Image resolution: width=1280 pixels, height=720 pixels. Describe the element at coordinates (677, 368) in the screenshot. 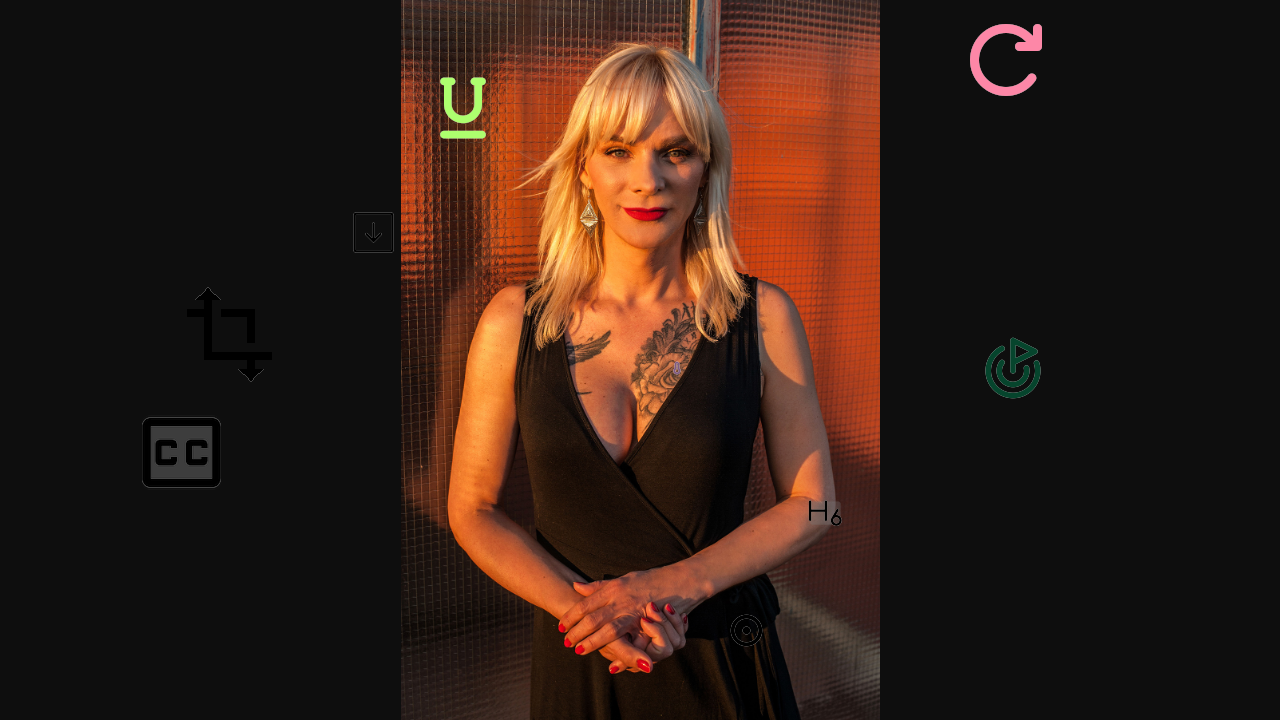

I see `indicates high temperature reading` at that location.